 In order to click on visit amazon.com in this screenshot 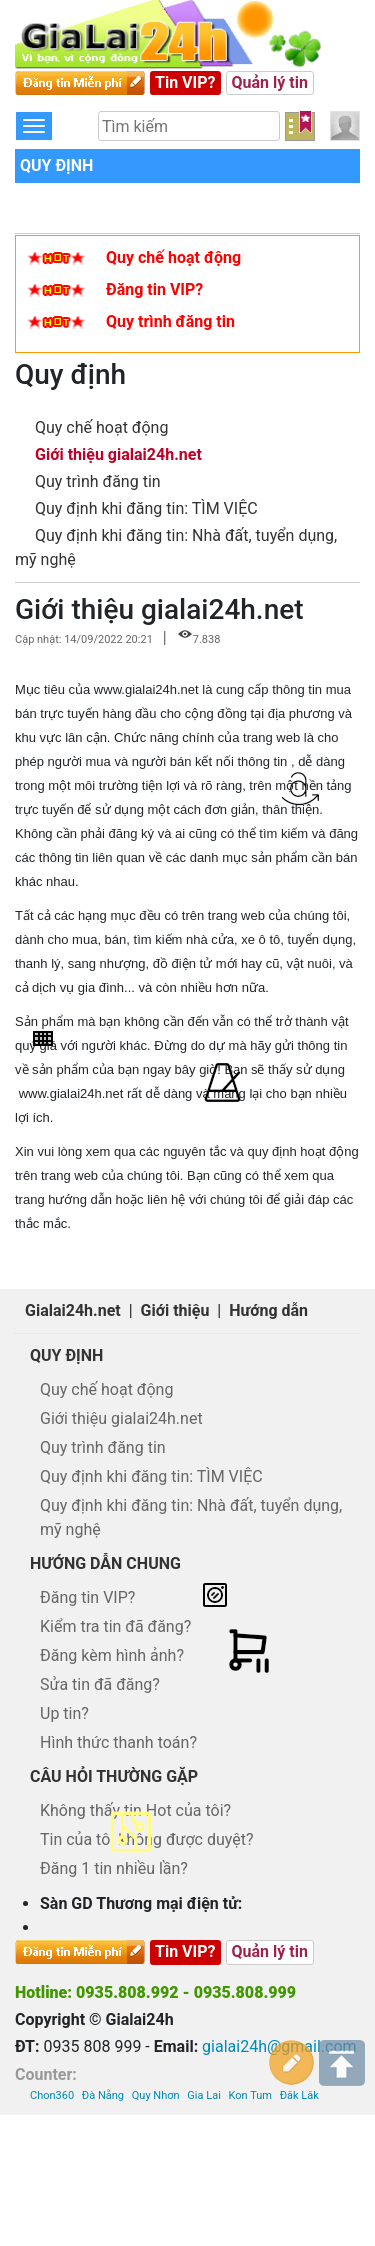, I will do `click(299, 788)`.